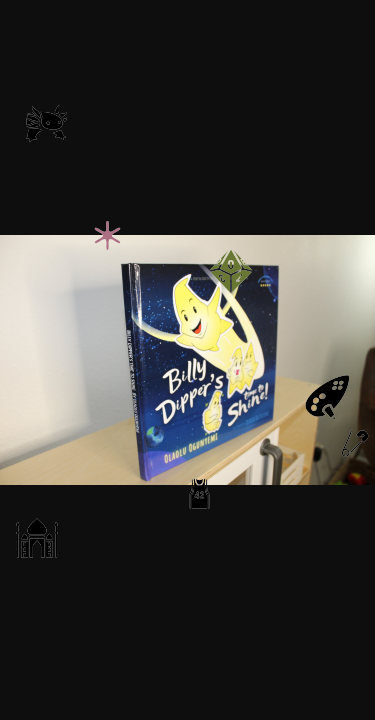  Describe the element at coordinates (328, 397) in the screenshot. I see `access music or instrument features` at that location.